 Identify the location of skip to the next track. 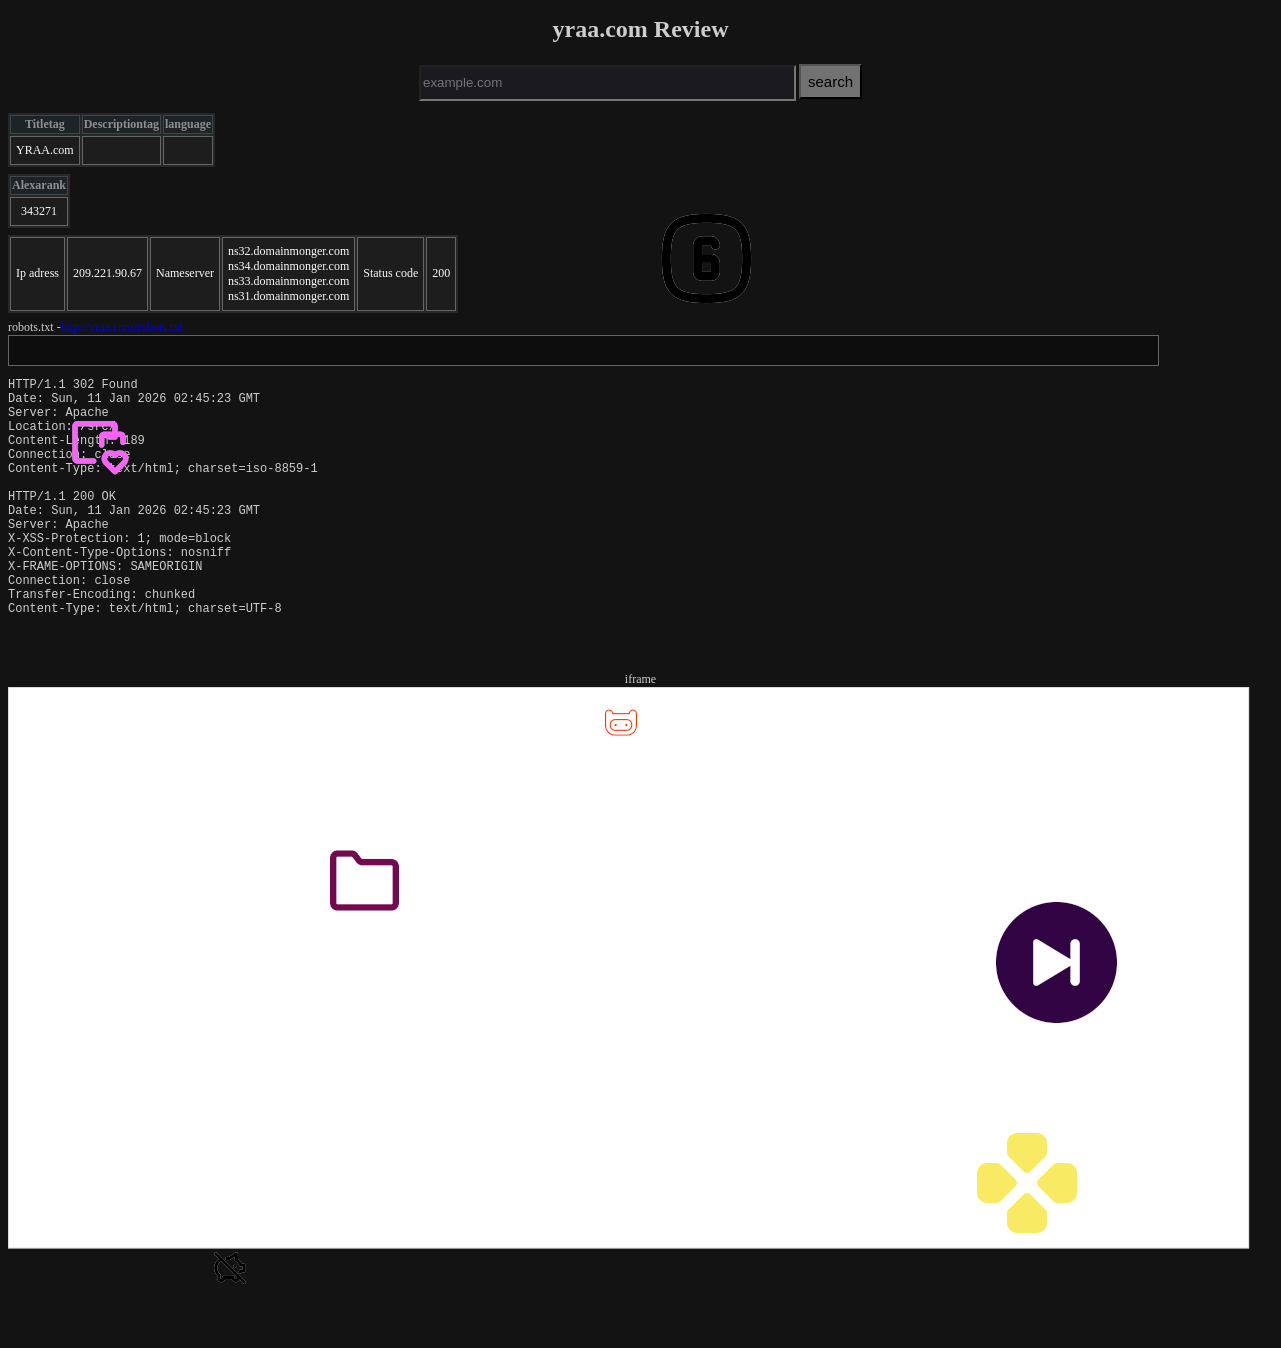
(1056, 962).